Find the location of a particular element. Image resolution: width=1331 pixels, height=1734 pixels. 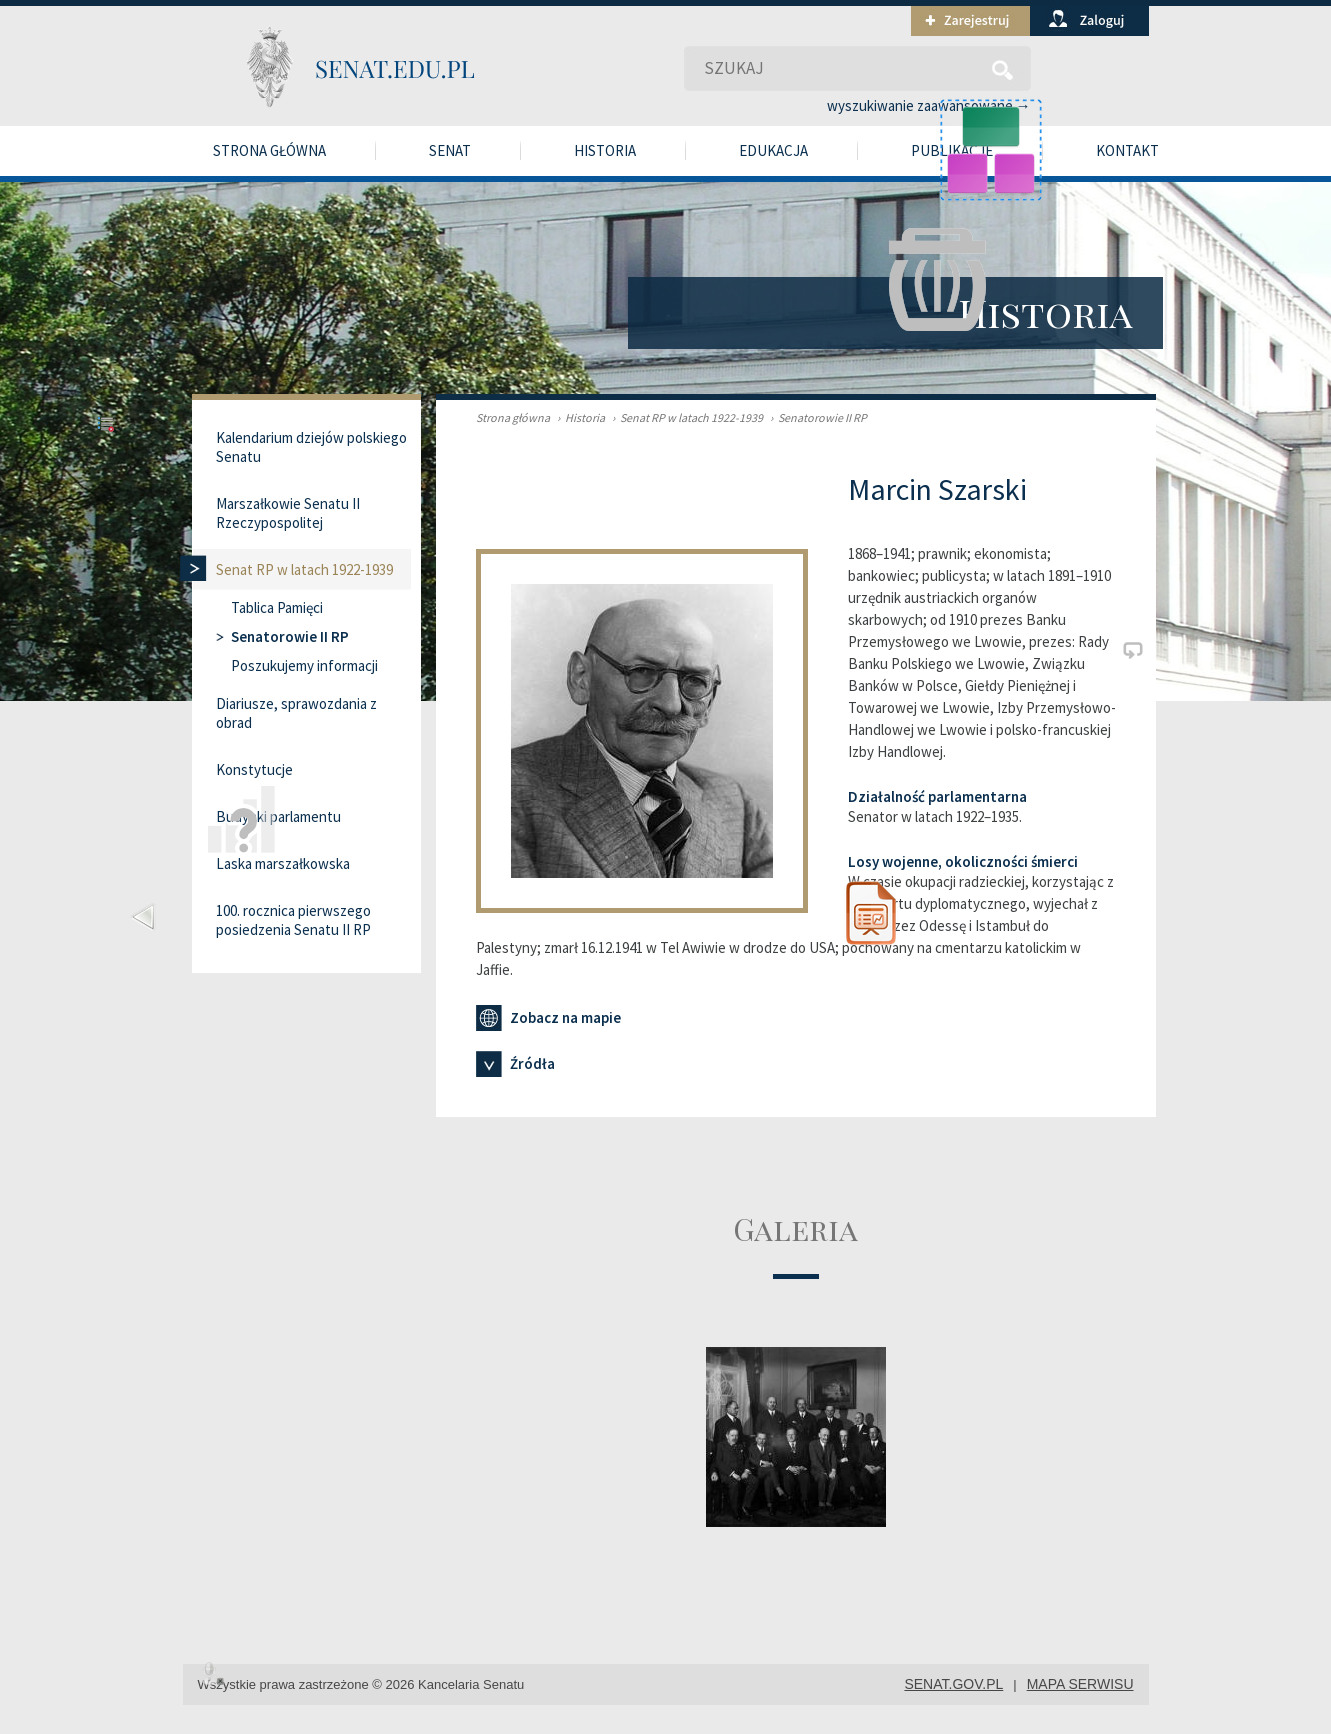

no cellular network route available is located at coordinates (243, 821).